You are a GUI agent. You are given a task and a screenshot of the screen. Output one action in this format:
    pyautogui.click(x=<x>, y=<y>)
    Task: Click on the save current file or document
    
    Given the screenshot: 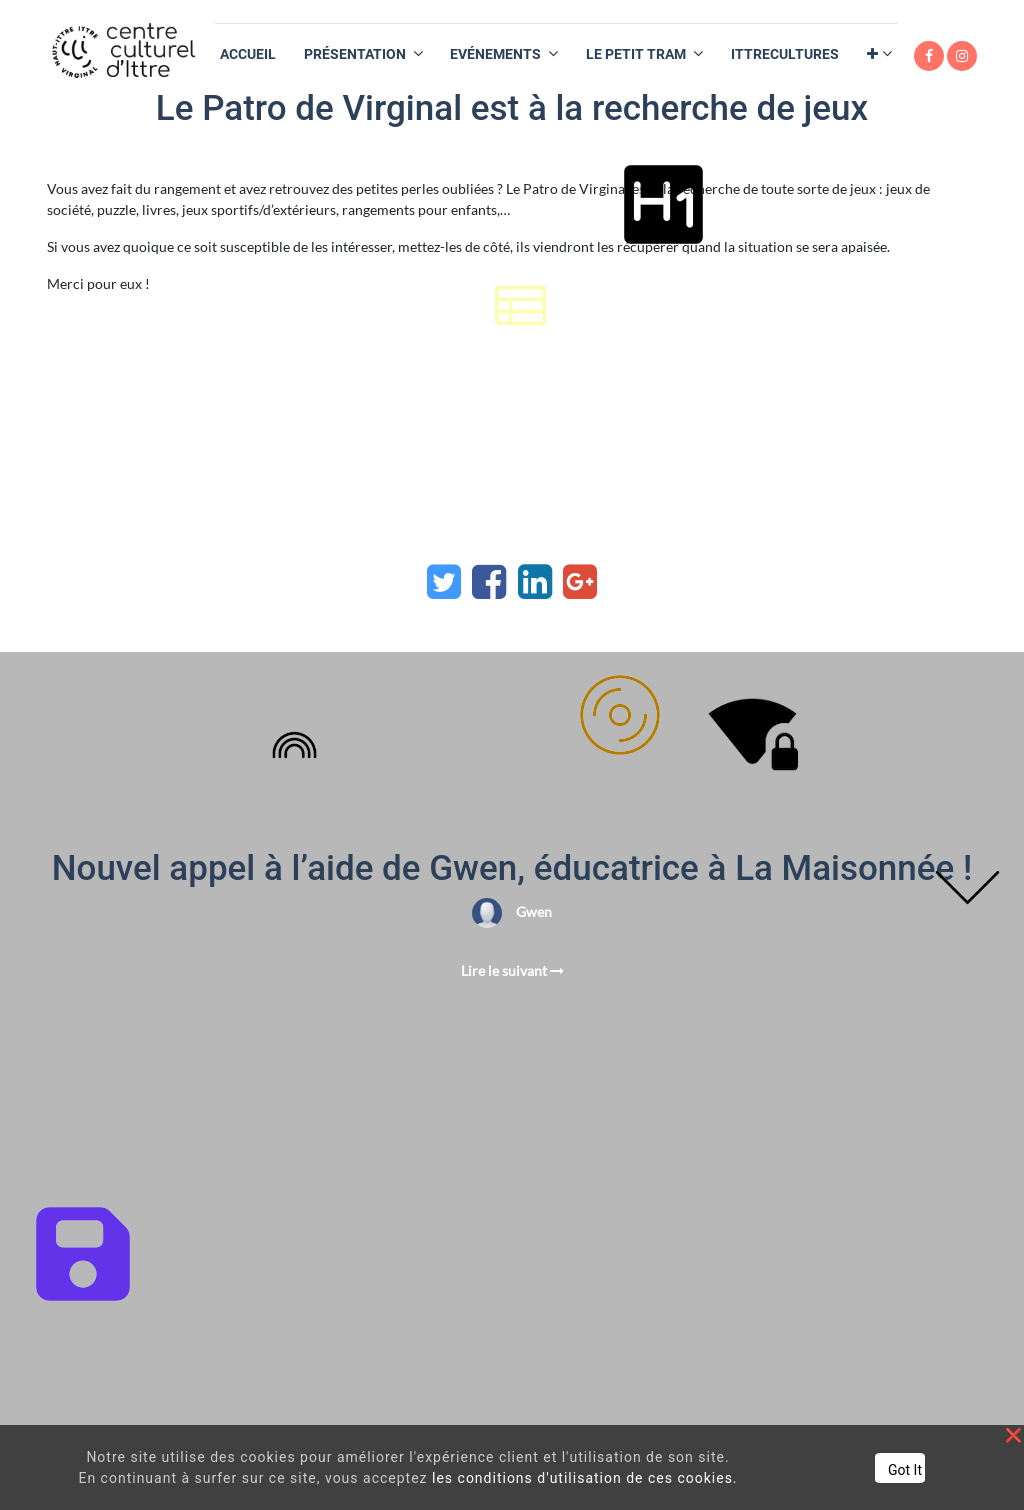 What is the action you would take?
    pyautogui.click(x=83, y=1254)
    